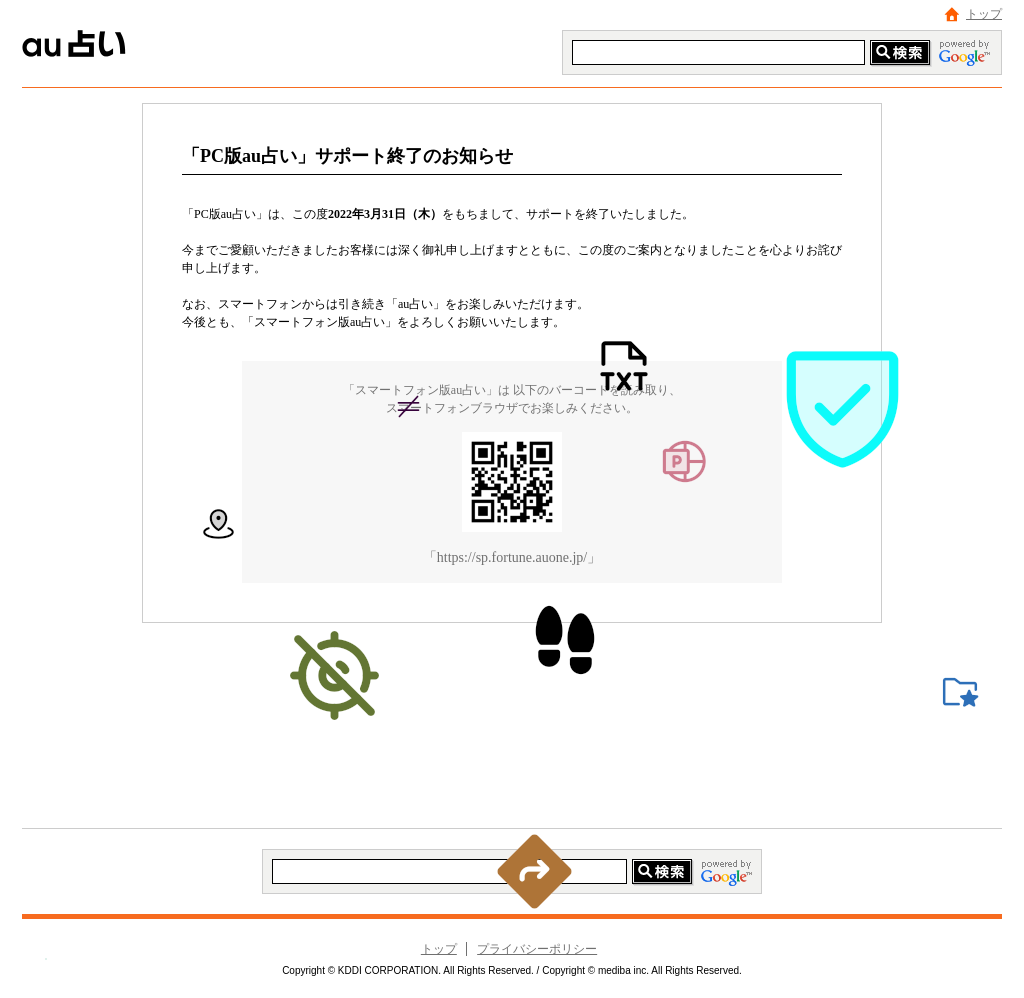  I want to click on indicates an unread notification or new item, so click(46, 959).